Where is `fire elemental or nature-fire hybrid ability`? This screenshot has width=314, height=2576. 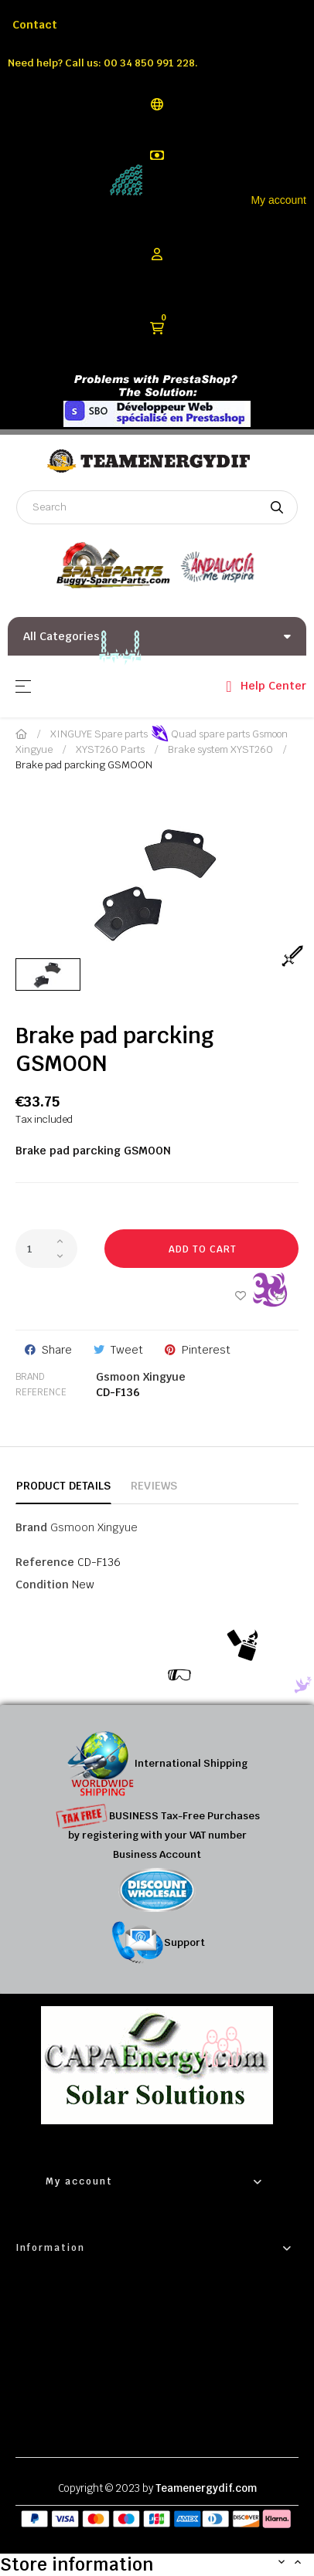
fire elemental or nature-fire hybrid ability is located at coordinates (270, 1290).